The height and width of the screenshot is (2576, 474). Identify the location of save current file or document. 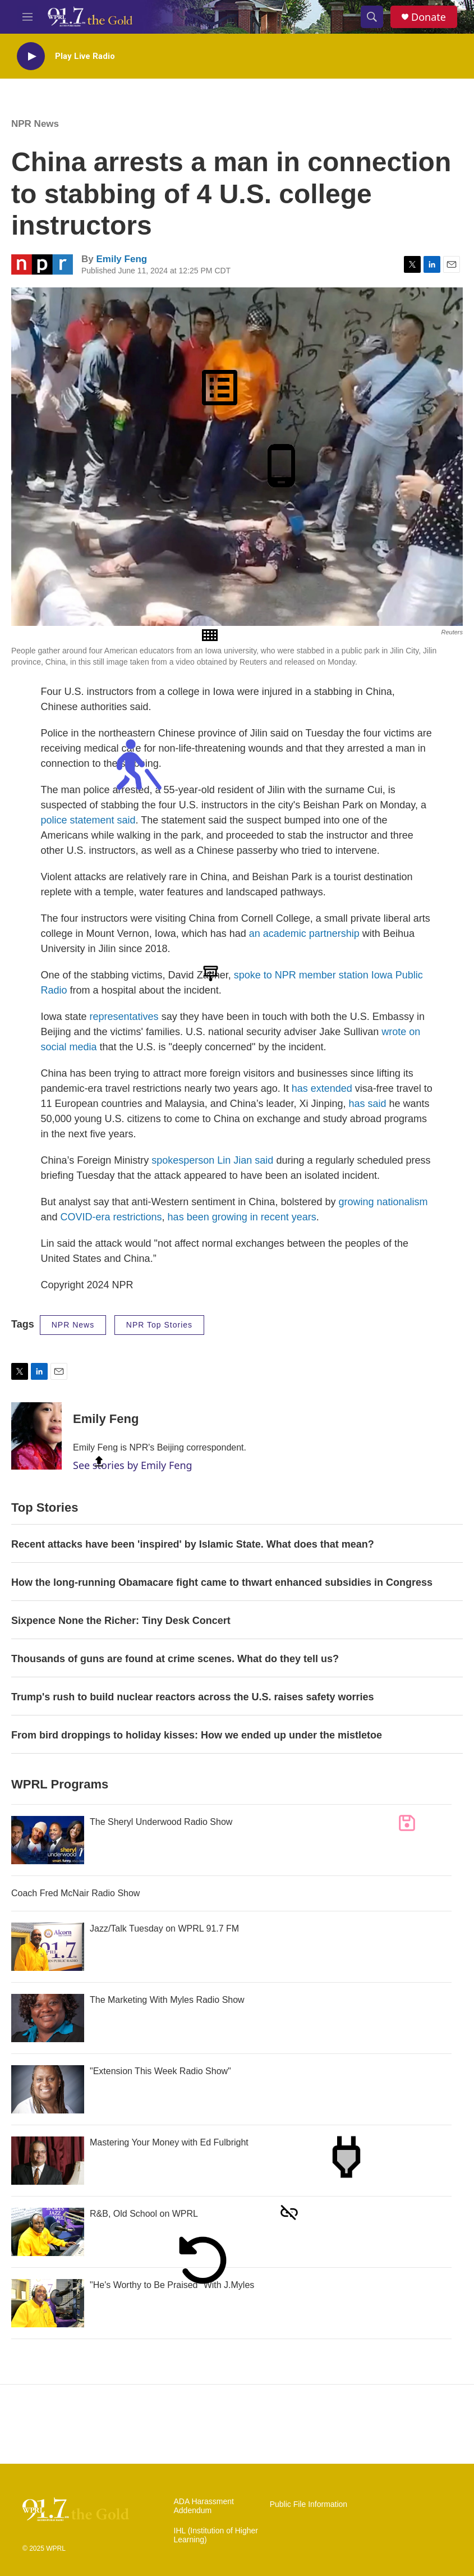
(407, 1823).